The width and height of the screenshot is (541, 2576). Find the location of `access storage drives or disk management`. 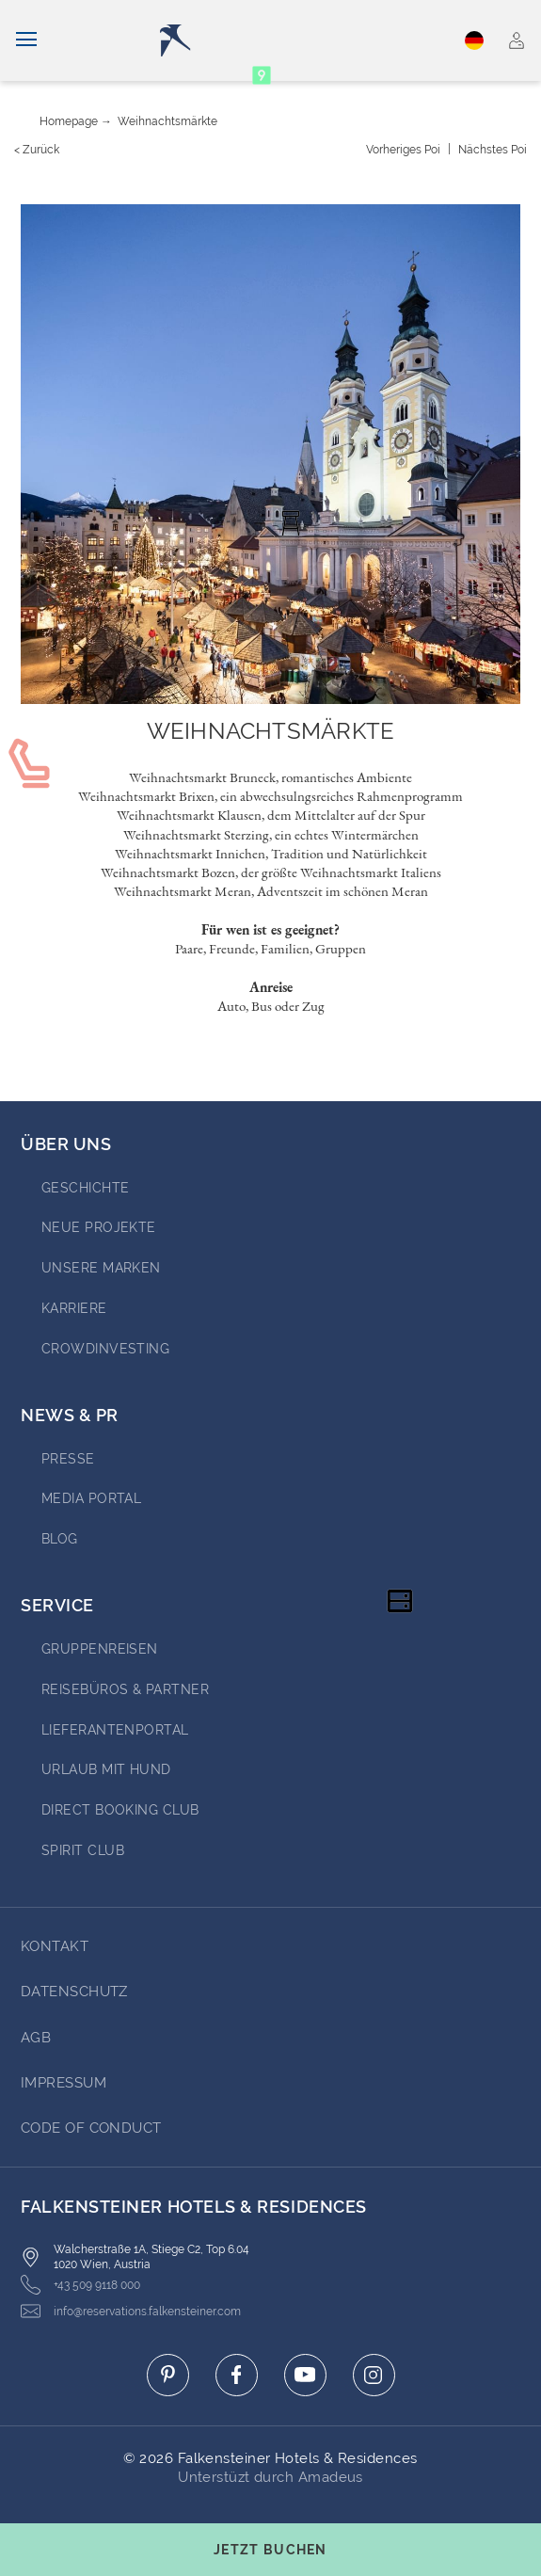

access storage drives or disk management is located at coordinates (400, 1601).